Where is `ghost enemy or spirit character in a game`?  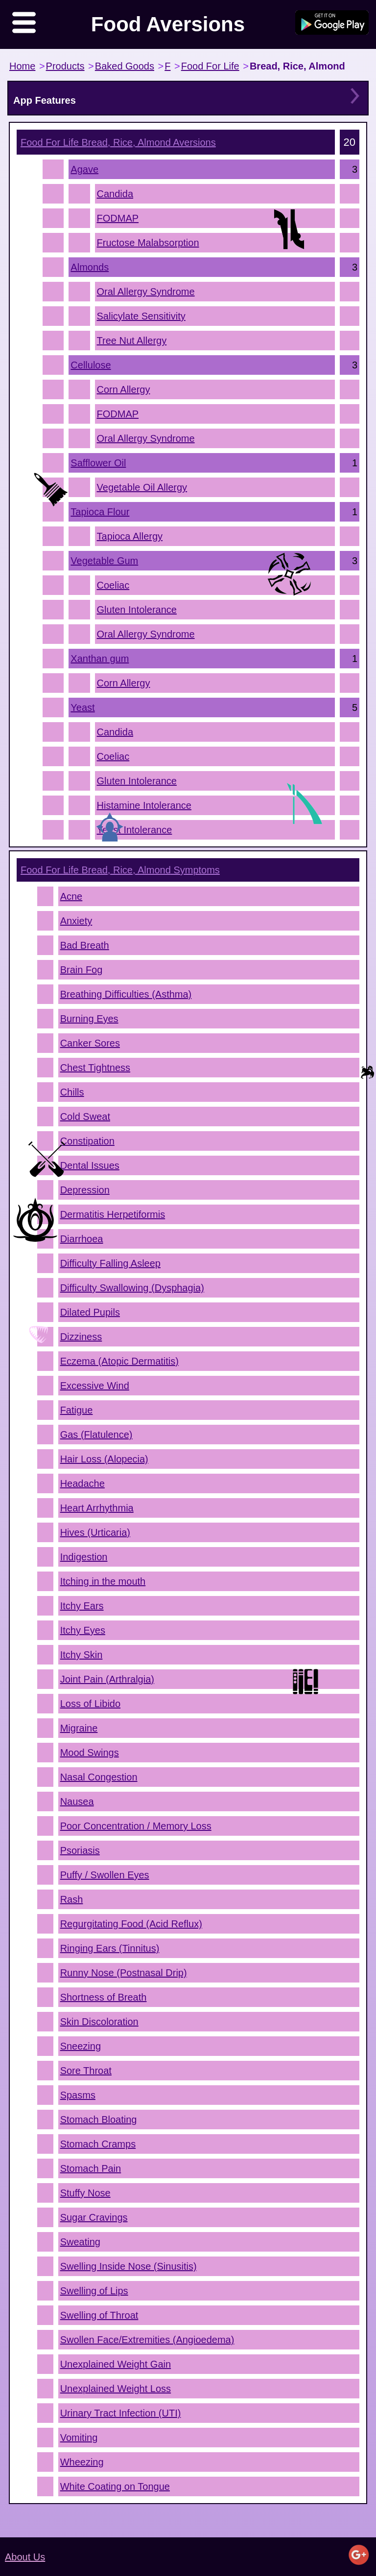
ghost enemy or spirit character in a game is located at coordinates (367, 1072).